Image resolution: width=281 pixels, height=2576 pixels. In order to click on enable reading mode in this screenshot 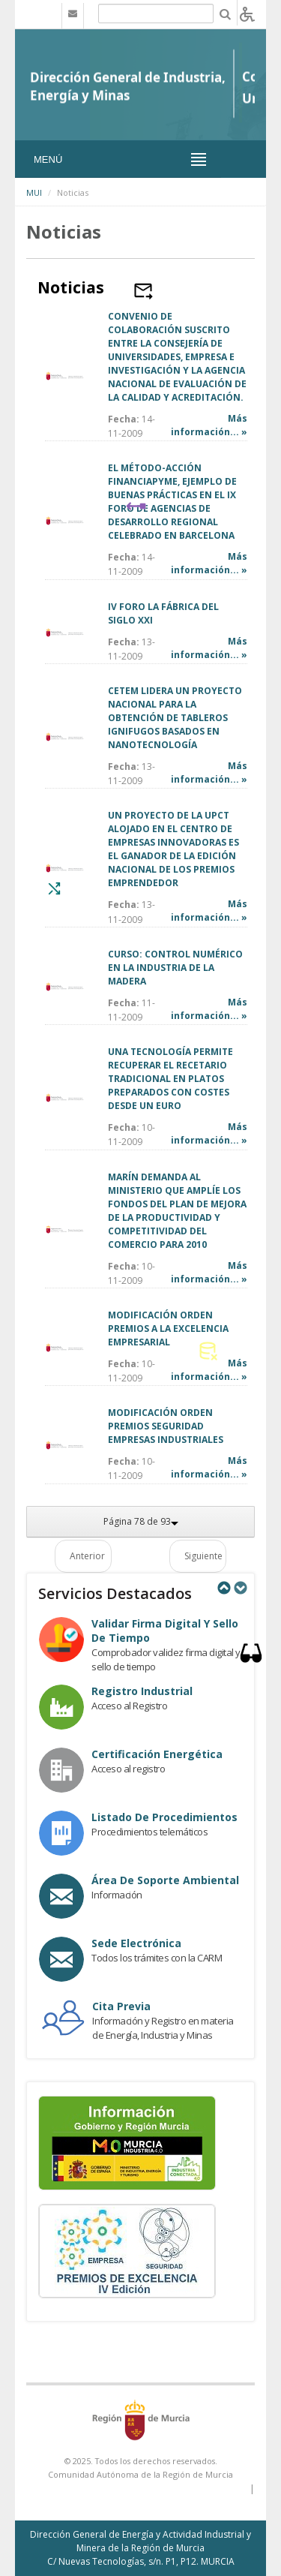, I will do `click(251, 1653)`.